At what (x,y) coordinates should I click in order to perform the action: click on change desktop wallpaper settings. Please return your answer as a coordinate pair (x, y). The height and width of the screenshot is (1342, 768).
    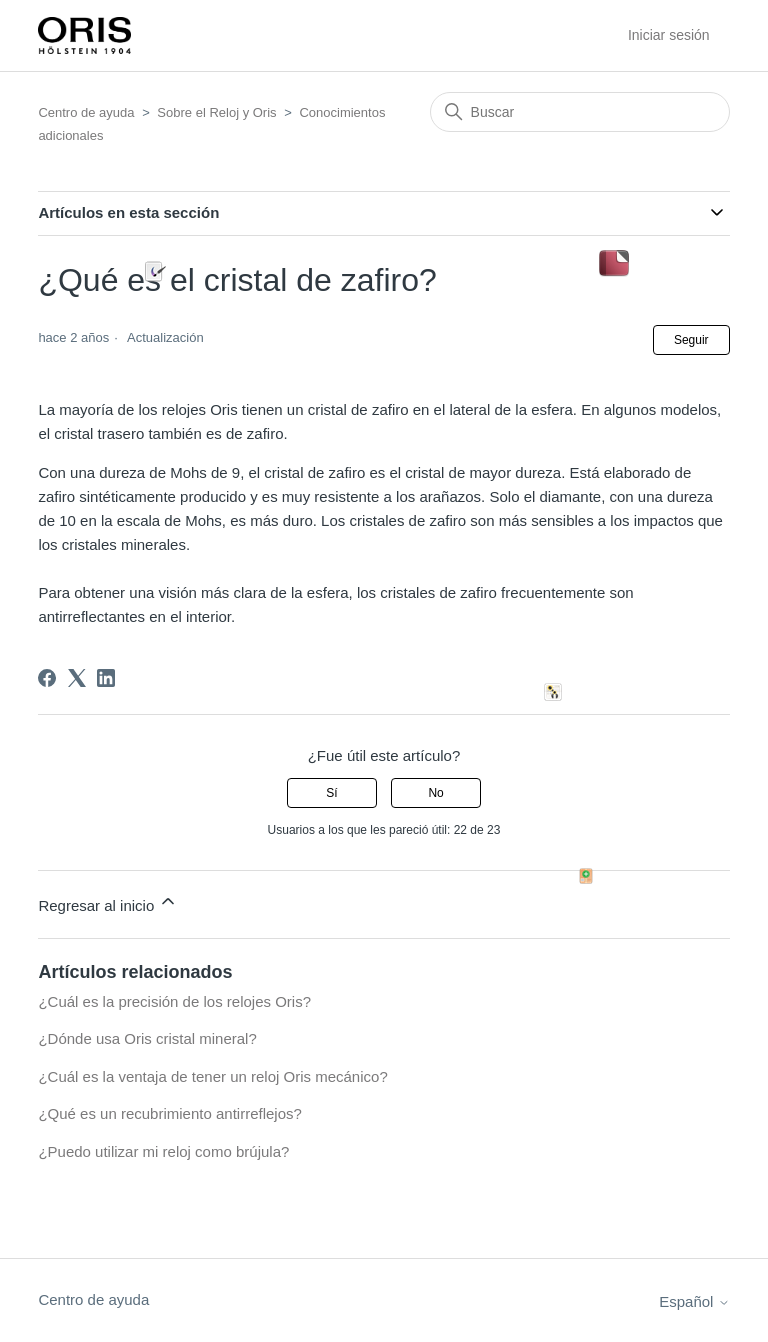
    Looking at the image, I should click on (614, 262).